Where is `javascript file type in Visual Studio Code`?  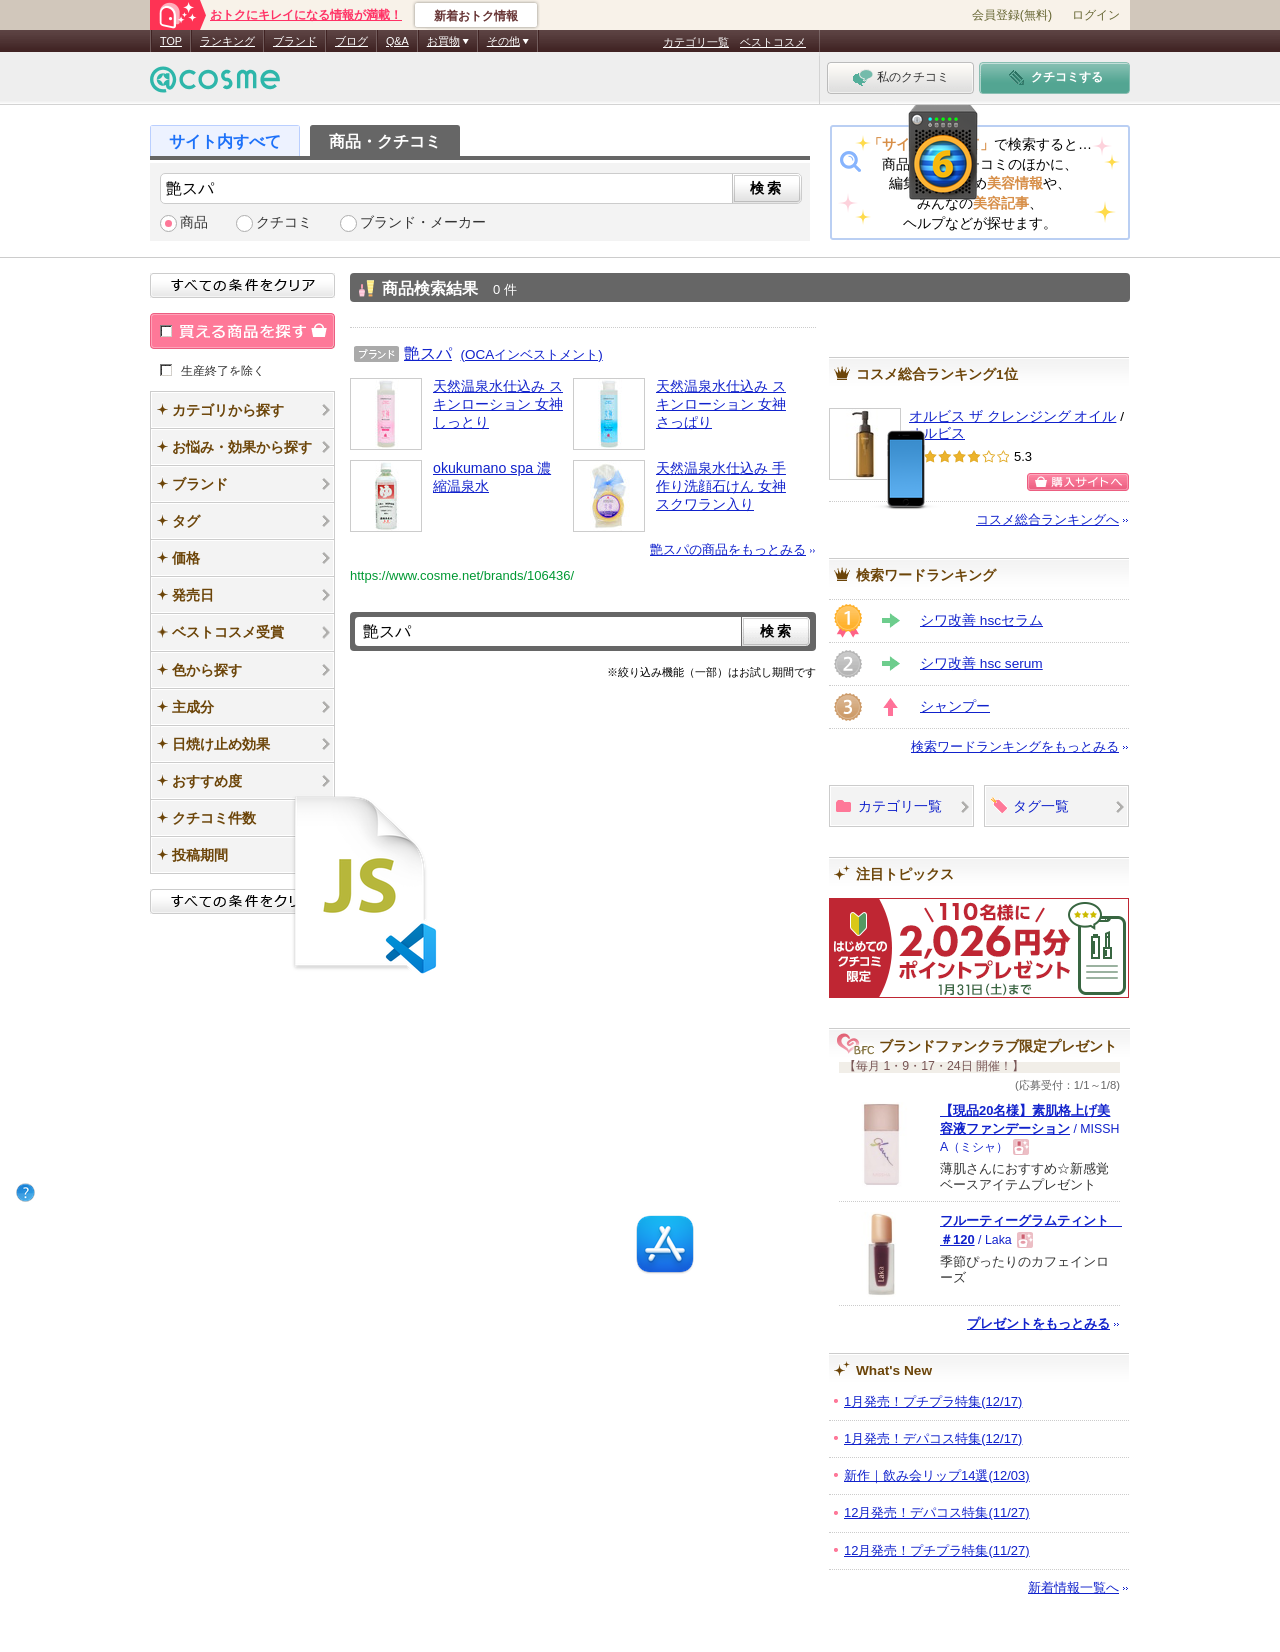 javascript file type in Visual Studio Code is located at coordinates (359, 885).